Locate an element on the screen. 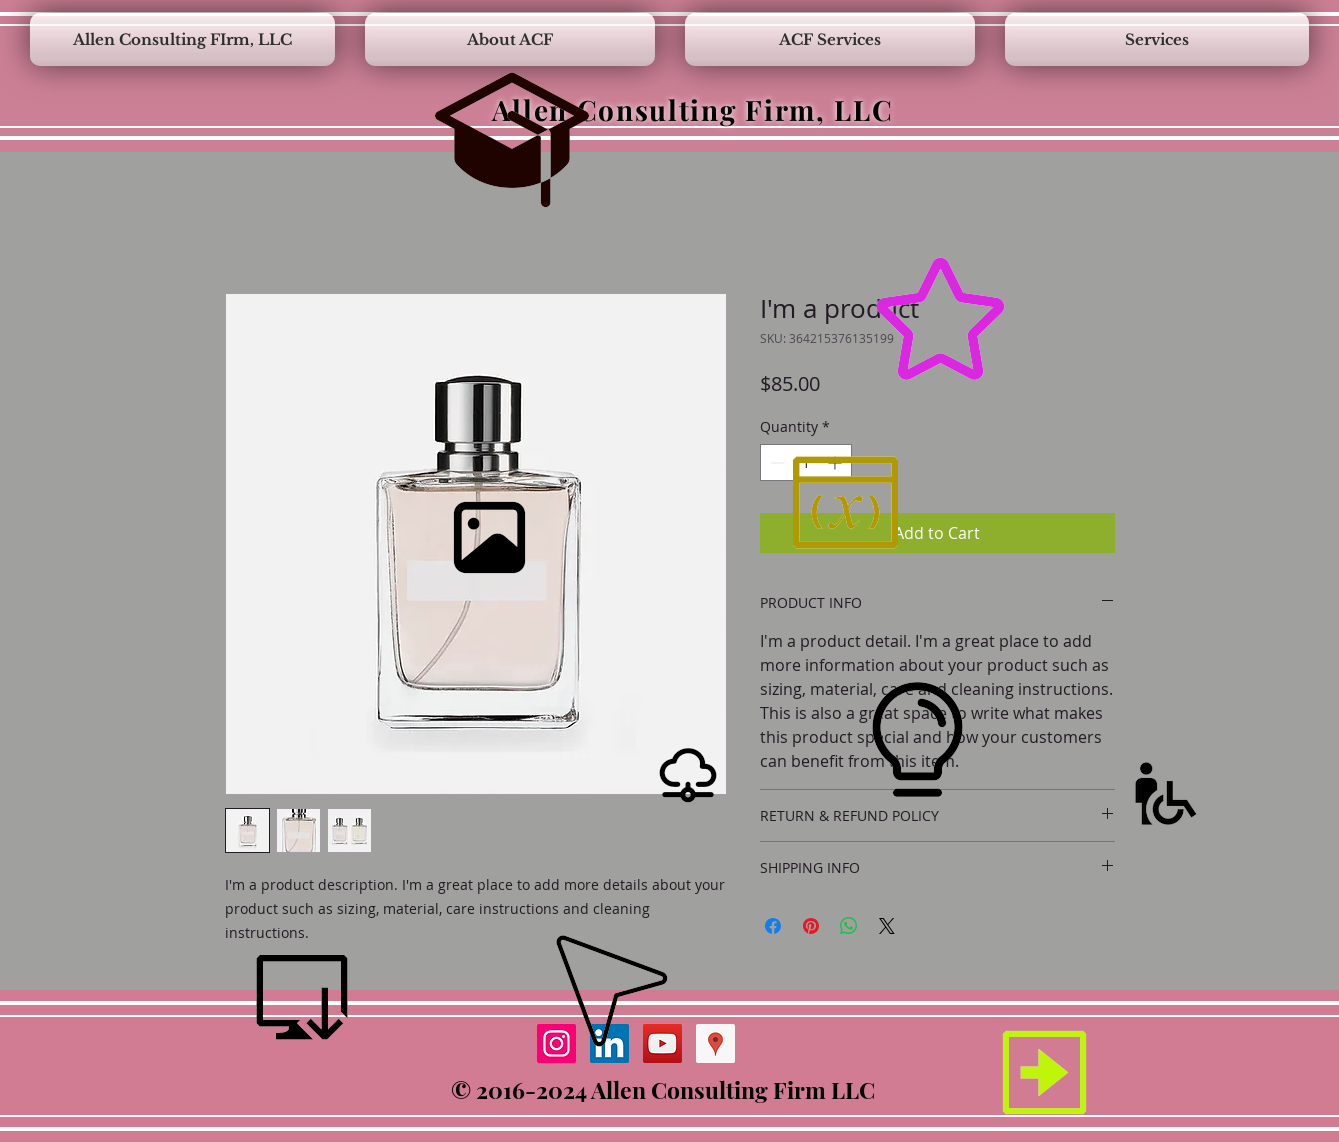  access cloud network settings is located at coordinates (688, 774).